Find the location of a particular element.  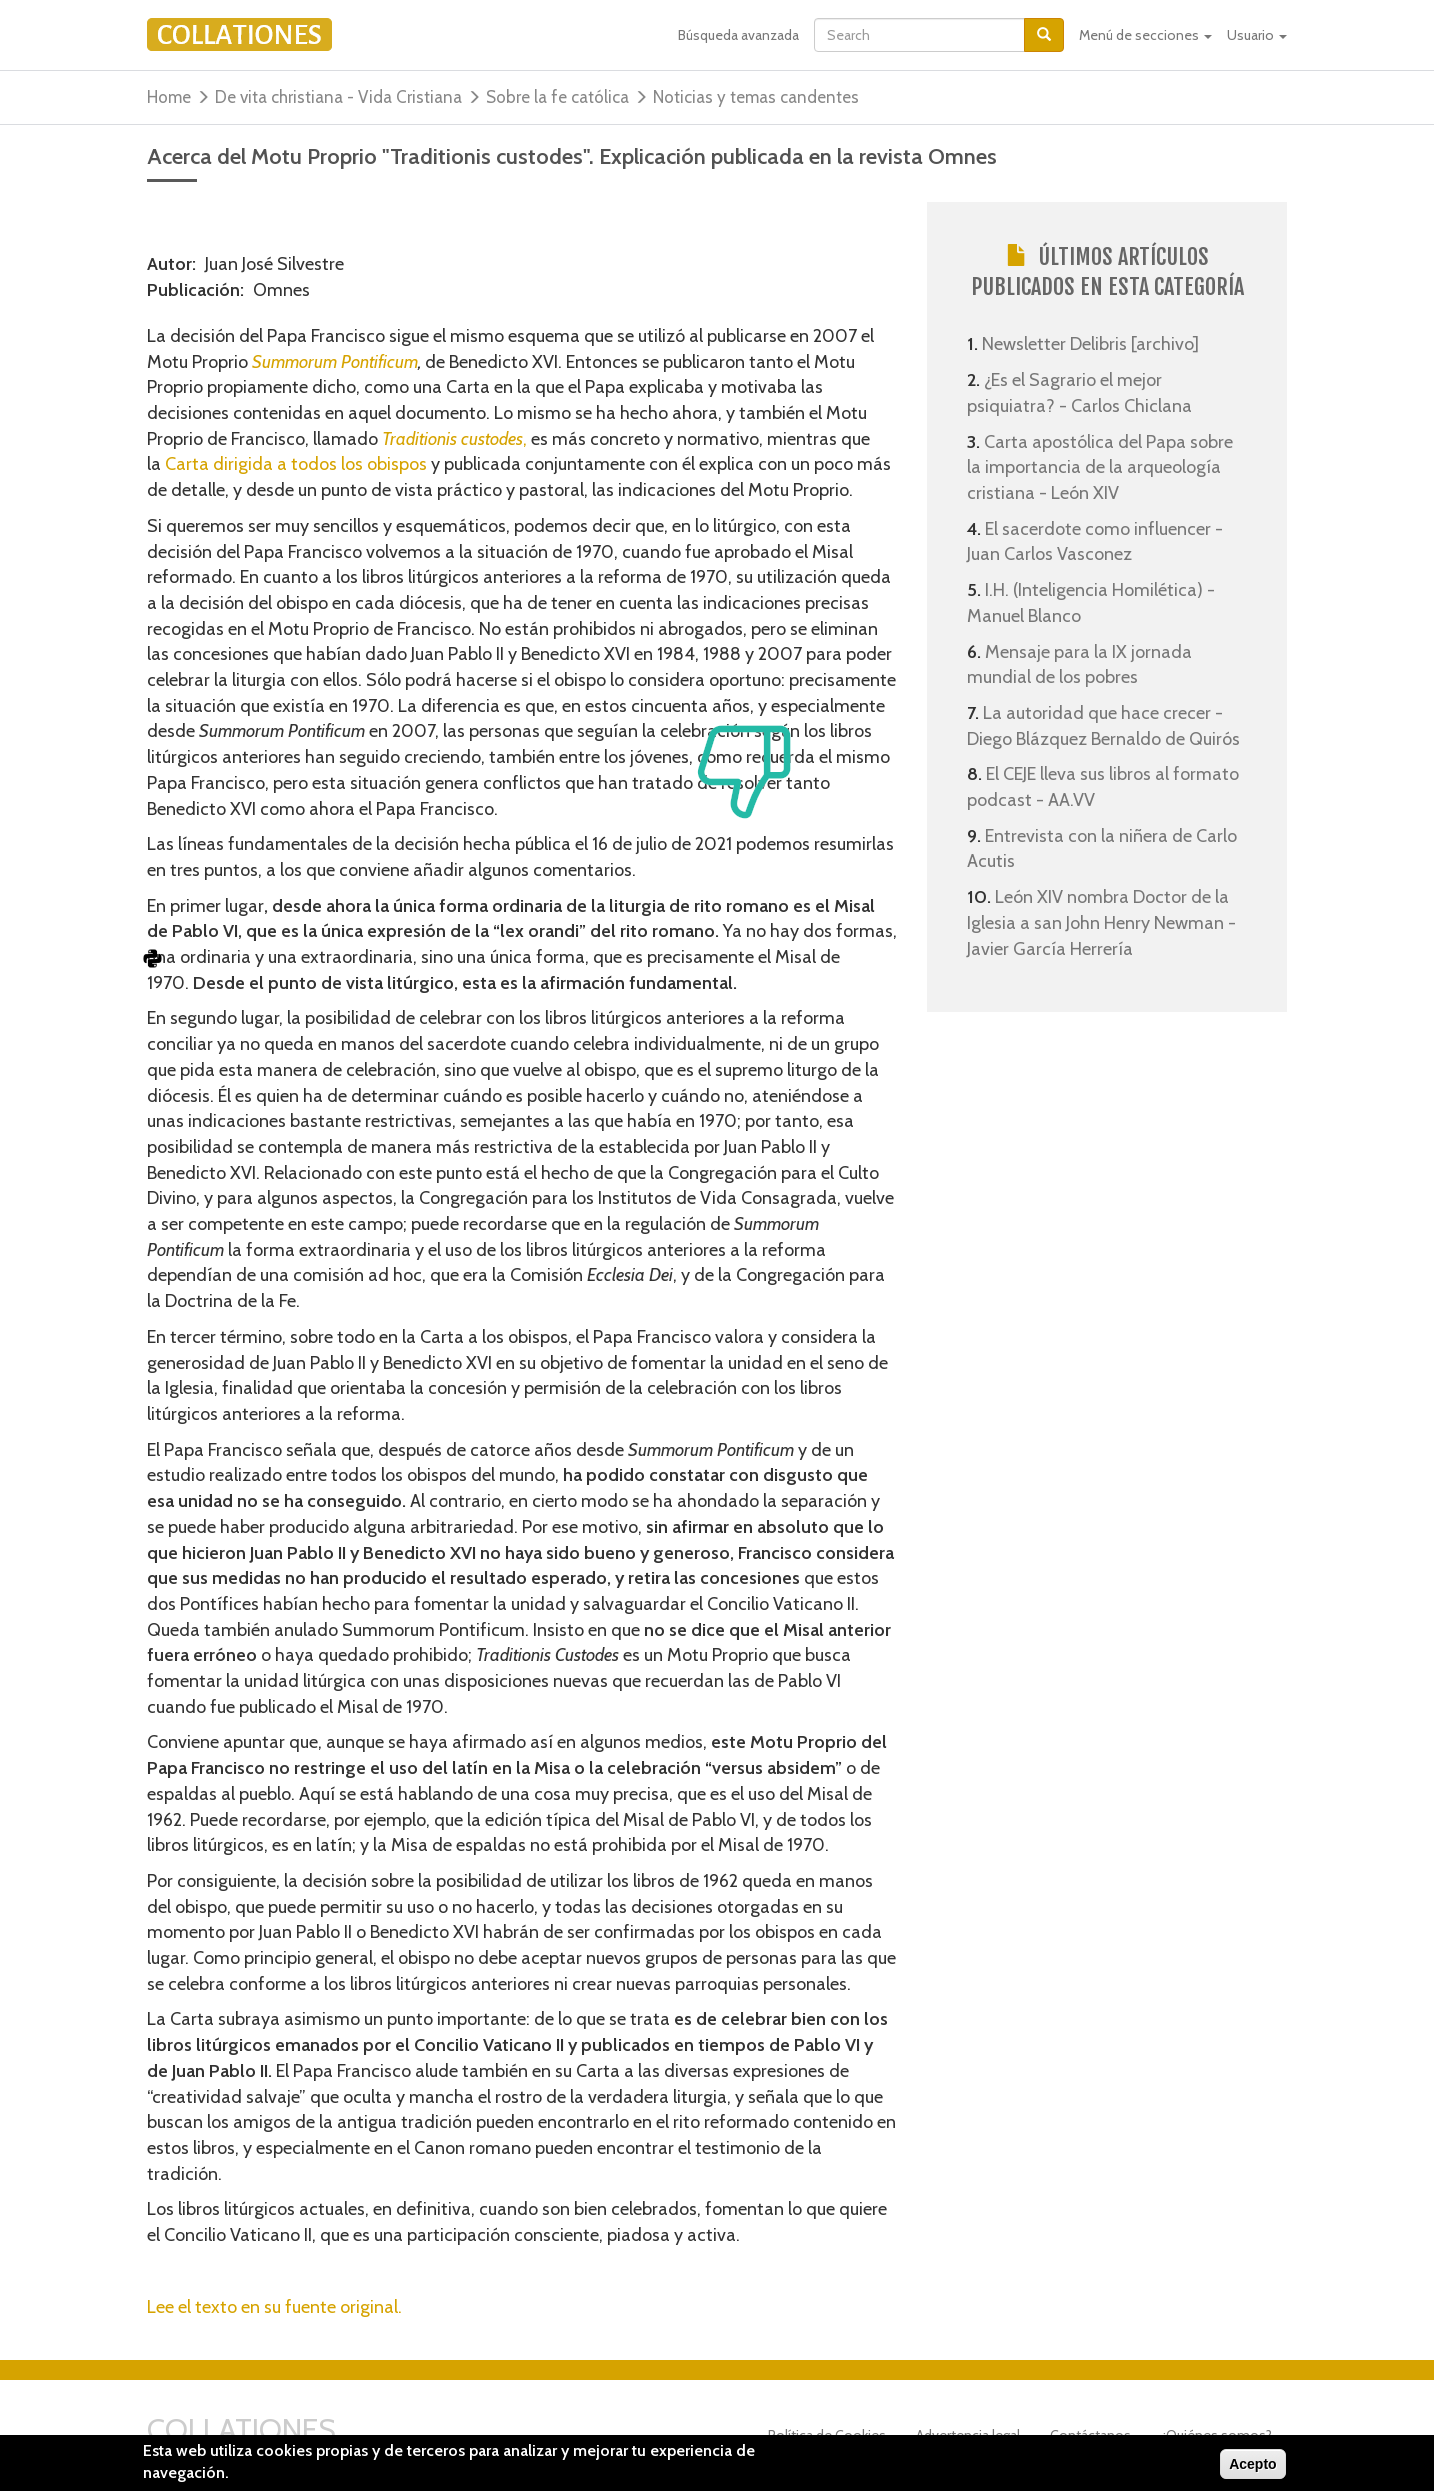

python file or project indicator is located at coordinates (152, 958).